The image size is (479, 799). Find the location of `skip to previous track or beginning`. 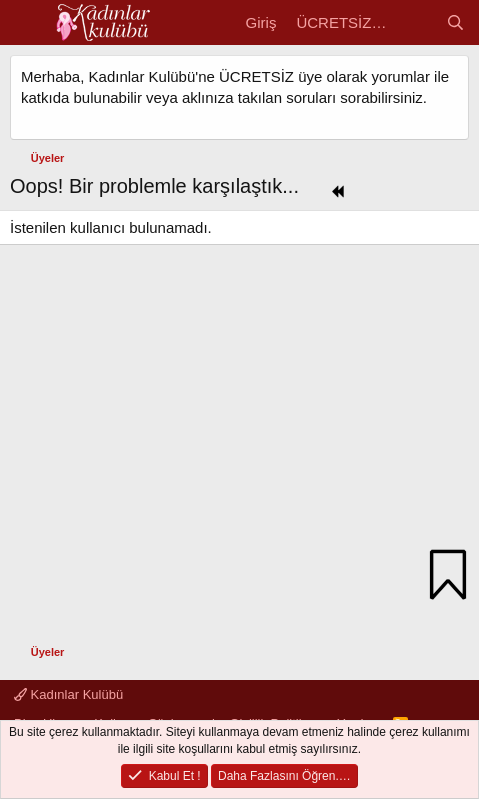

skip to previous track or beginning is located at coordinates (338, 191).